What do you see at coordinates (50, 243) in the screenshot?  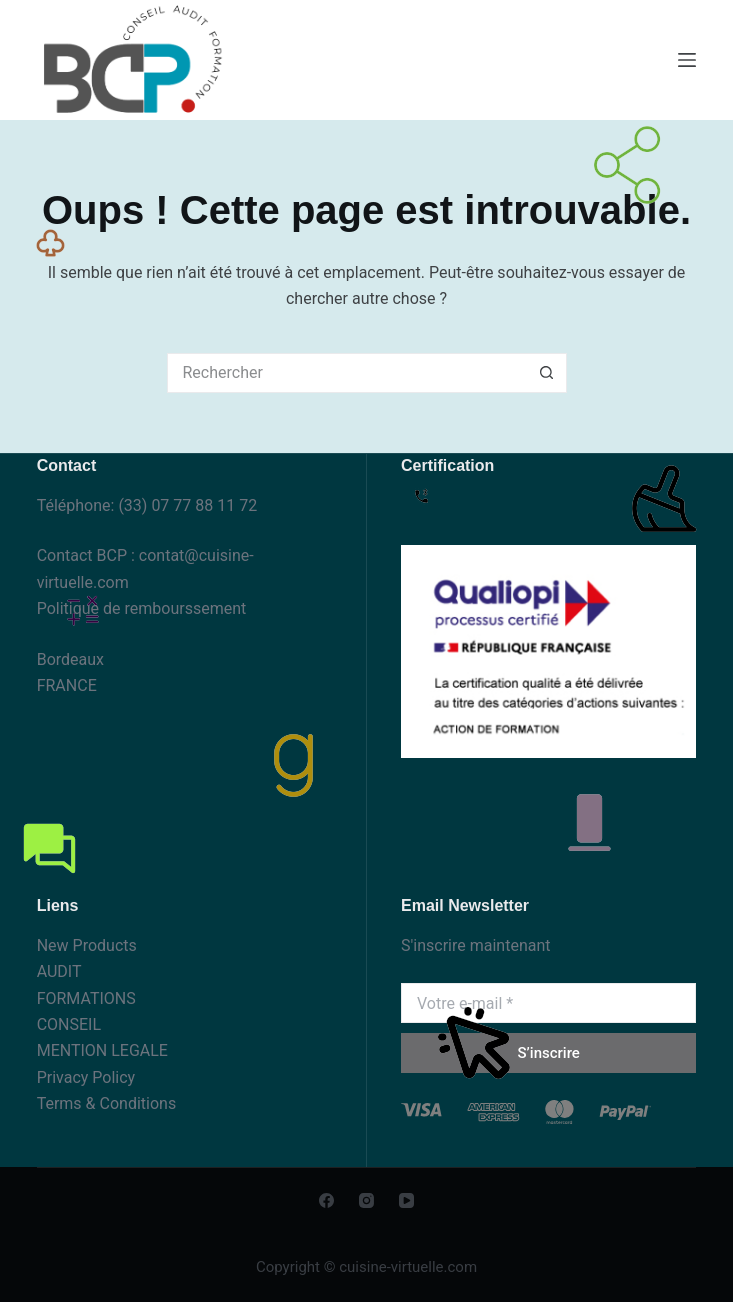 I see `select clubs suit in a card game` at bounding box center [50, 243].